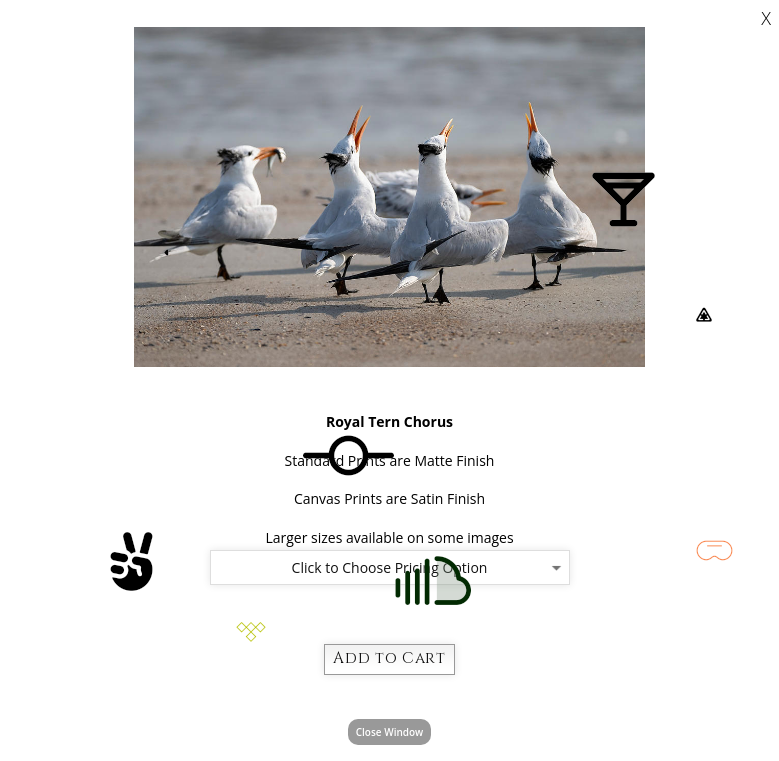  What do you see at coordinates (348, 455) in the screenshot?
I see `view commit history in version control` at bounding box center [348, 455].